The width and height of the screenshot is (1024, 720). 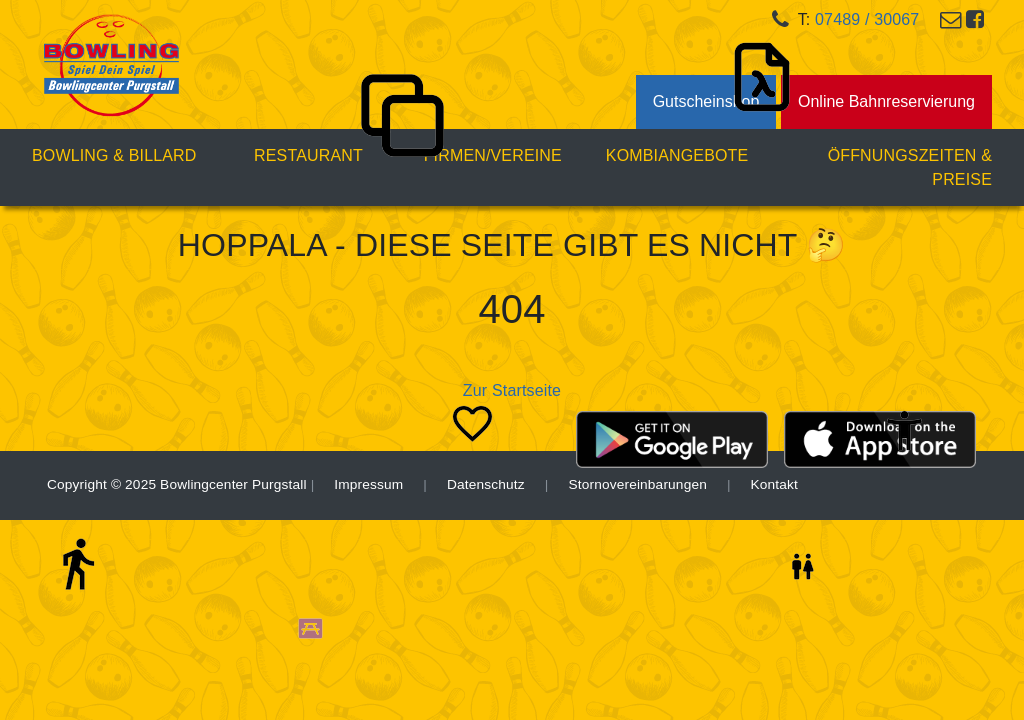 I want to click on add item to favorites, so click(x=472, y=423).